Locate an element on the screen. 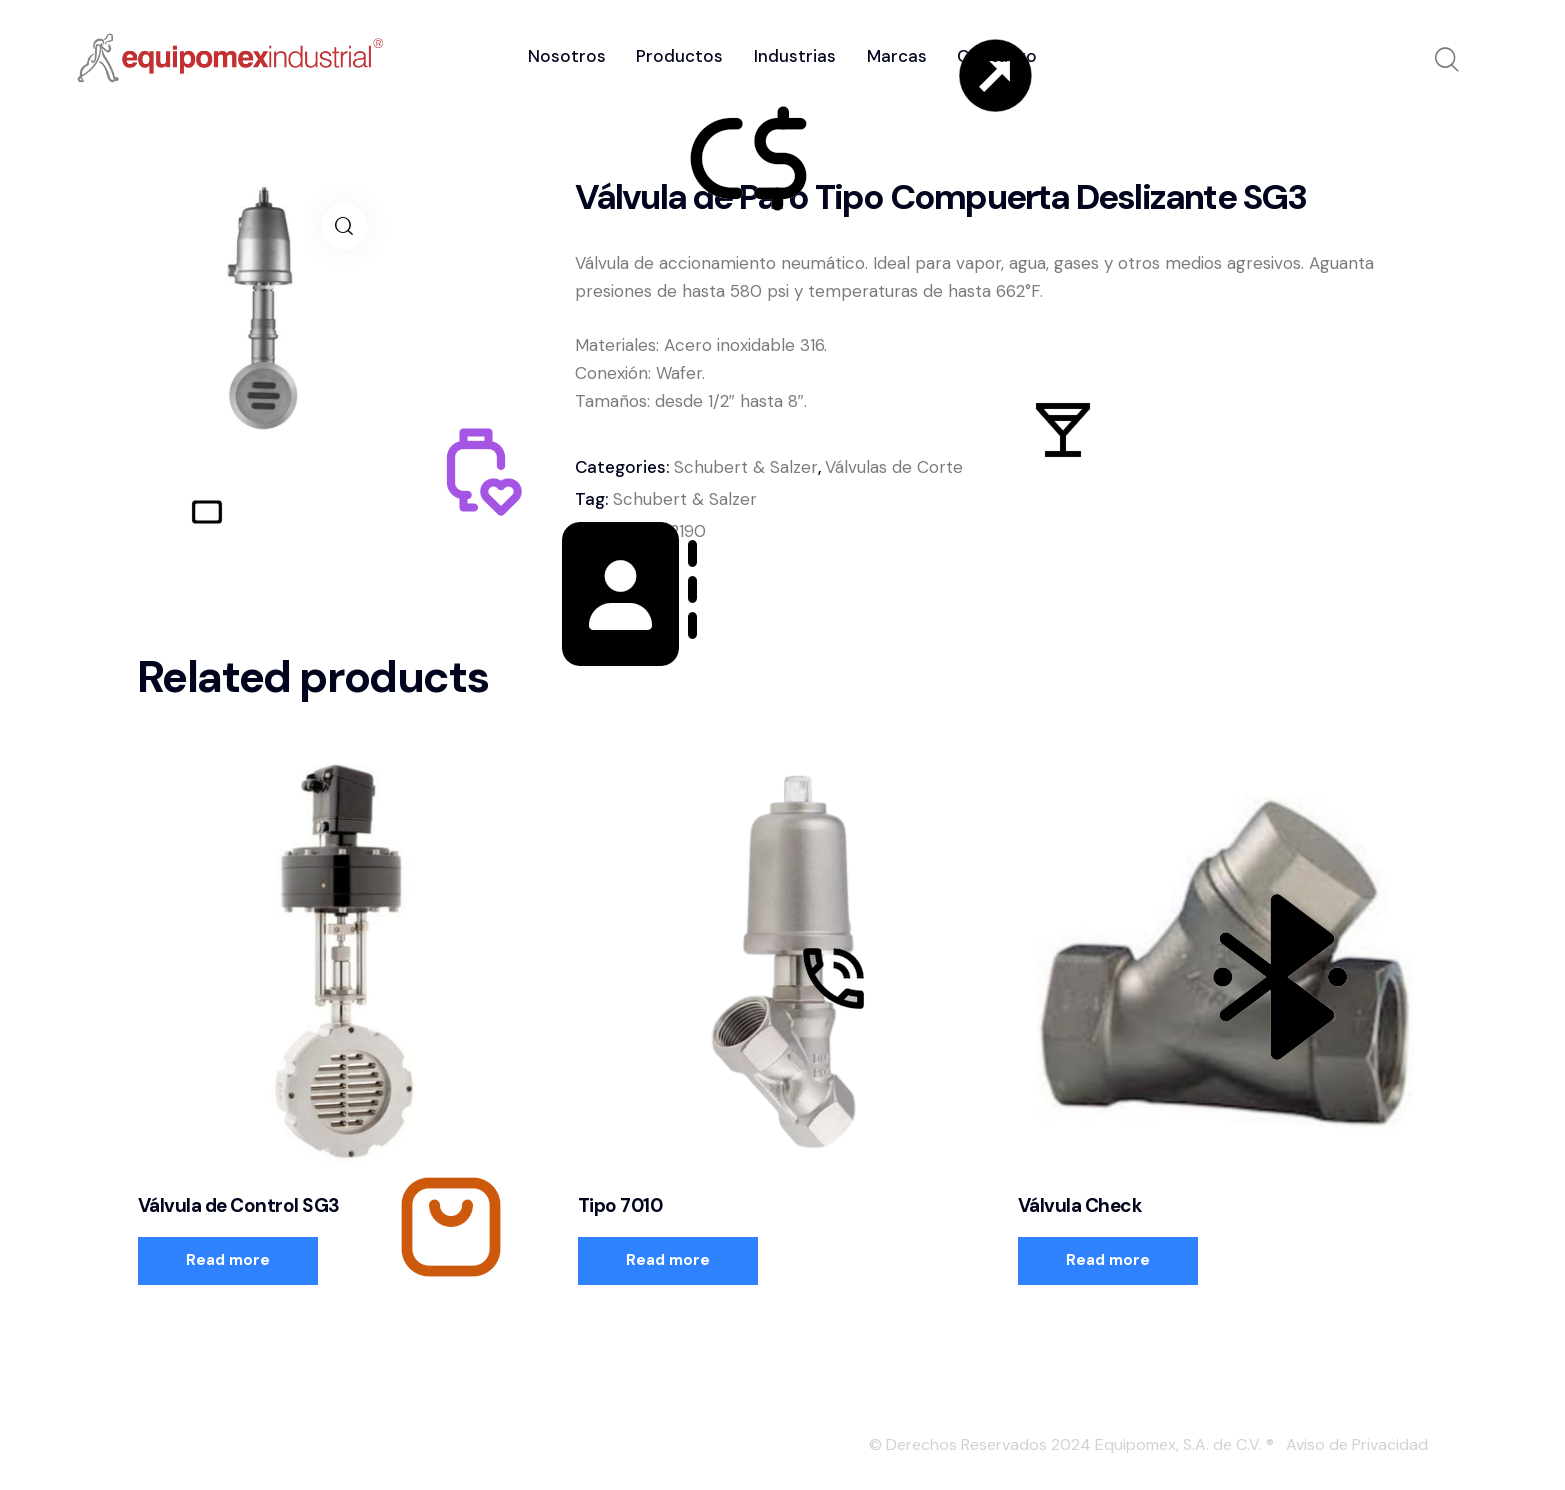 This screenshot has width=1565, height=1490. indicates an active phone call in progress is located at coordinates (833, 978).